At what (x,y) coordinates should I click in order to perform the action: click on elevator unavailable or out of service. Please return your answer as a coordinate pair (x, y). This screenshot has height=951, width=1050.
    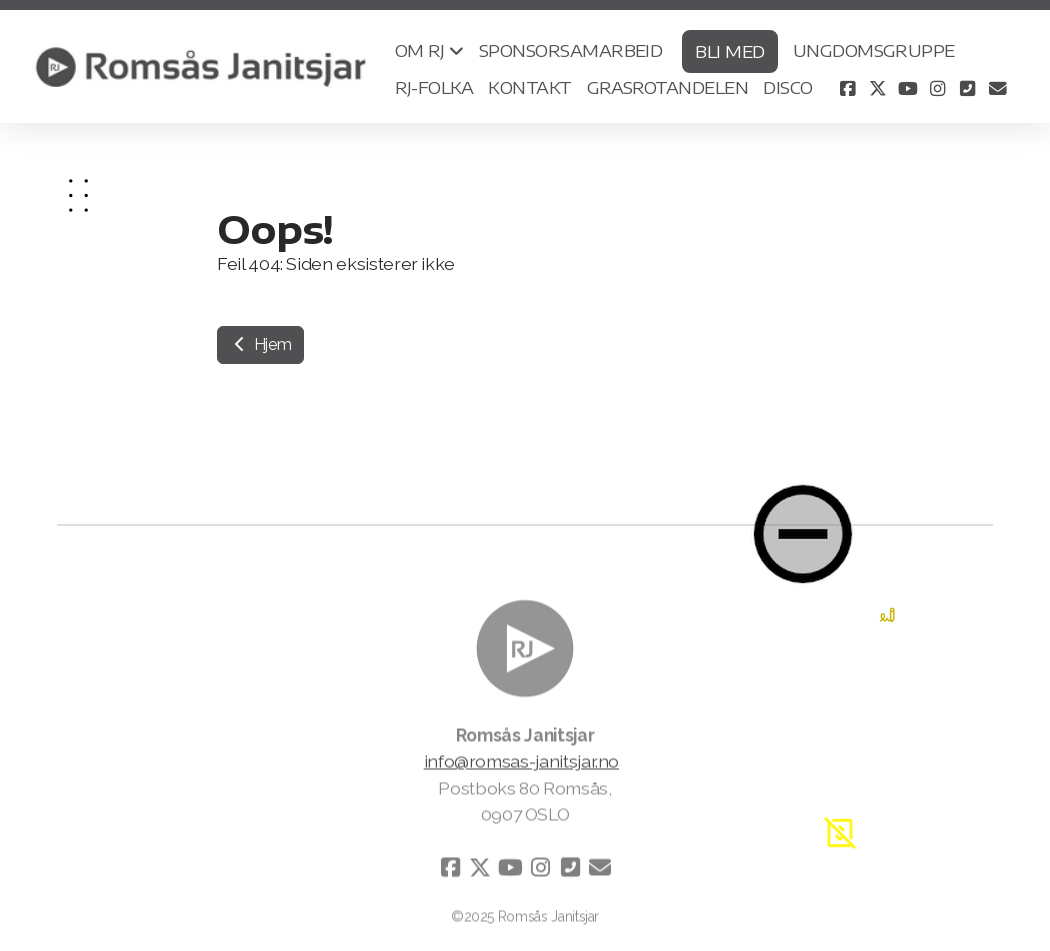
    Looking at the image, I should click on (840, 833).